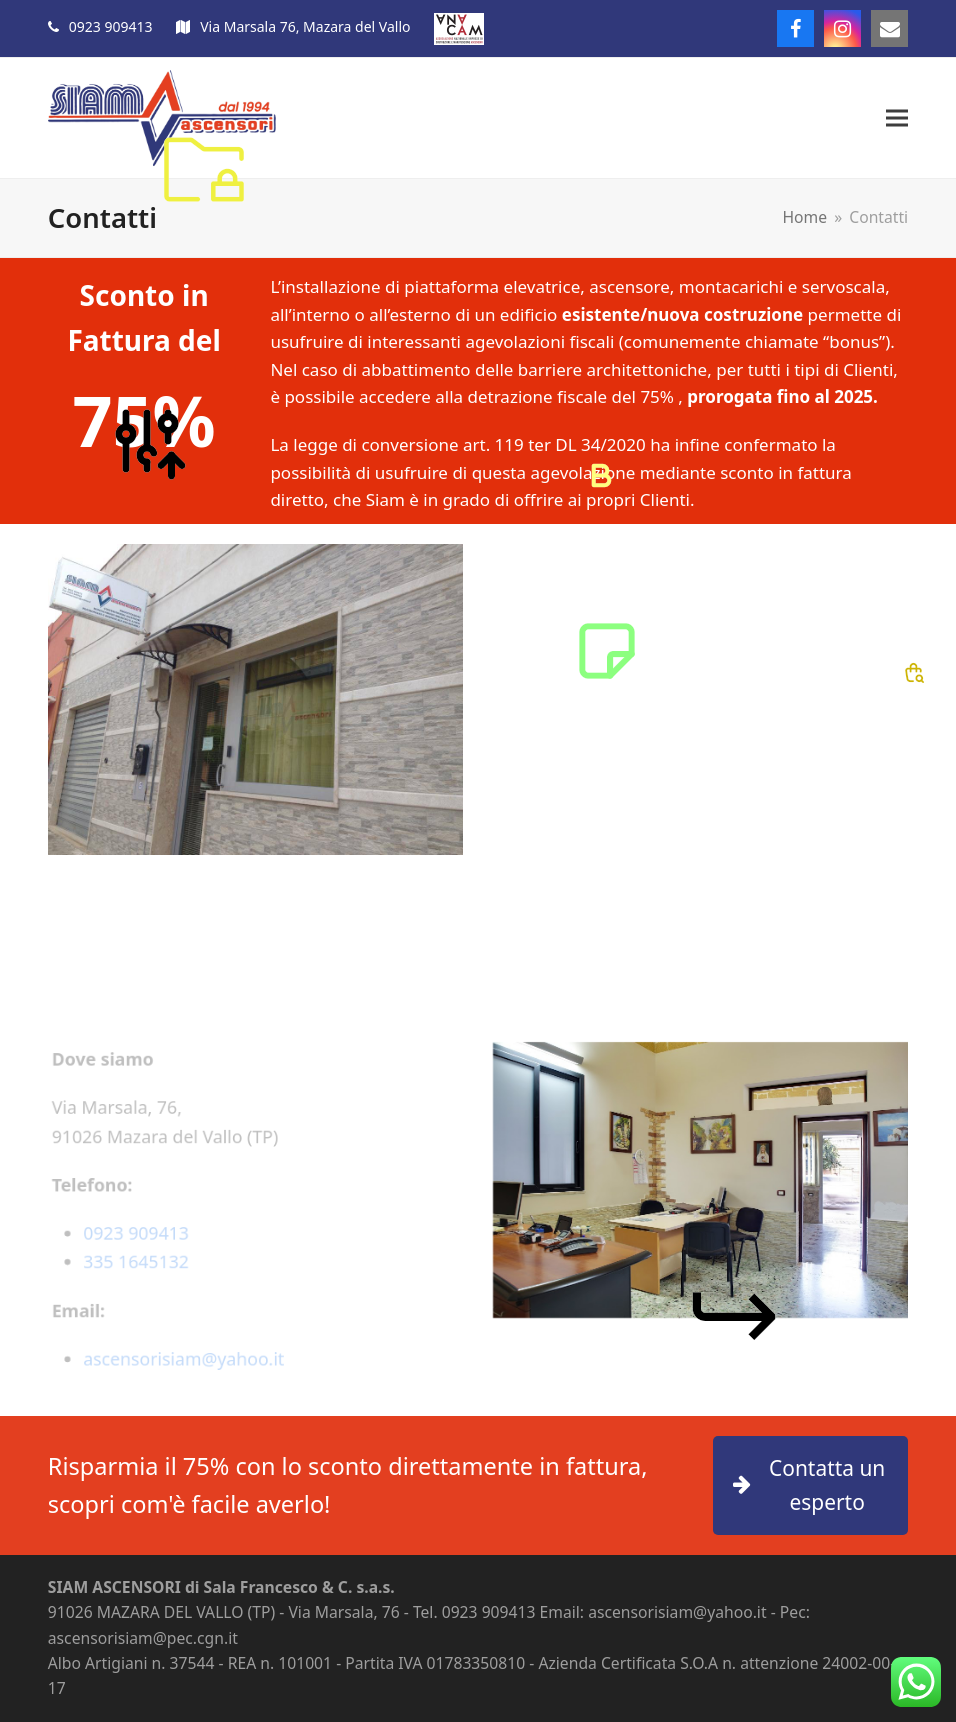  What do you see at coordinates (607, 651) in the screenshot?
I see `create a new note` at bounding box center [607, 651].